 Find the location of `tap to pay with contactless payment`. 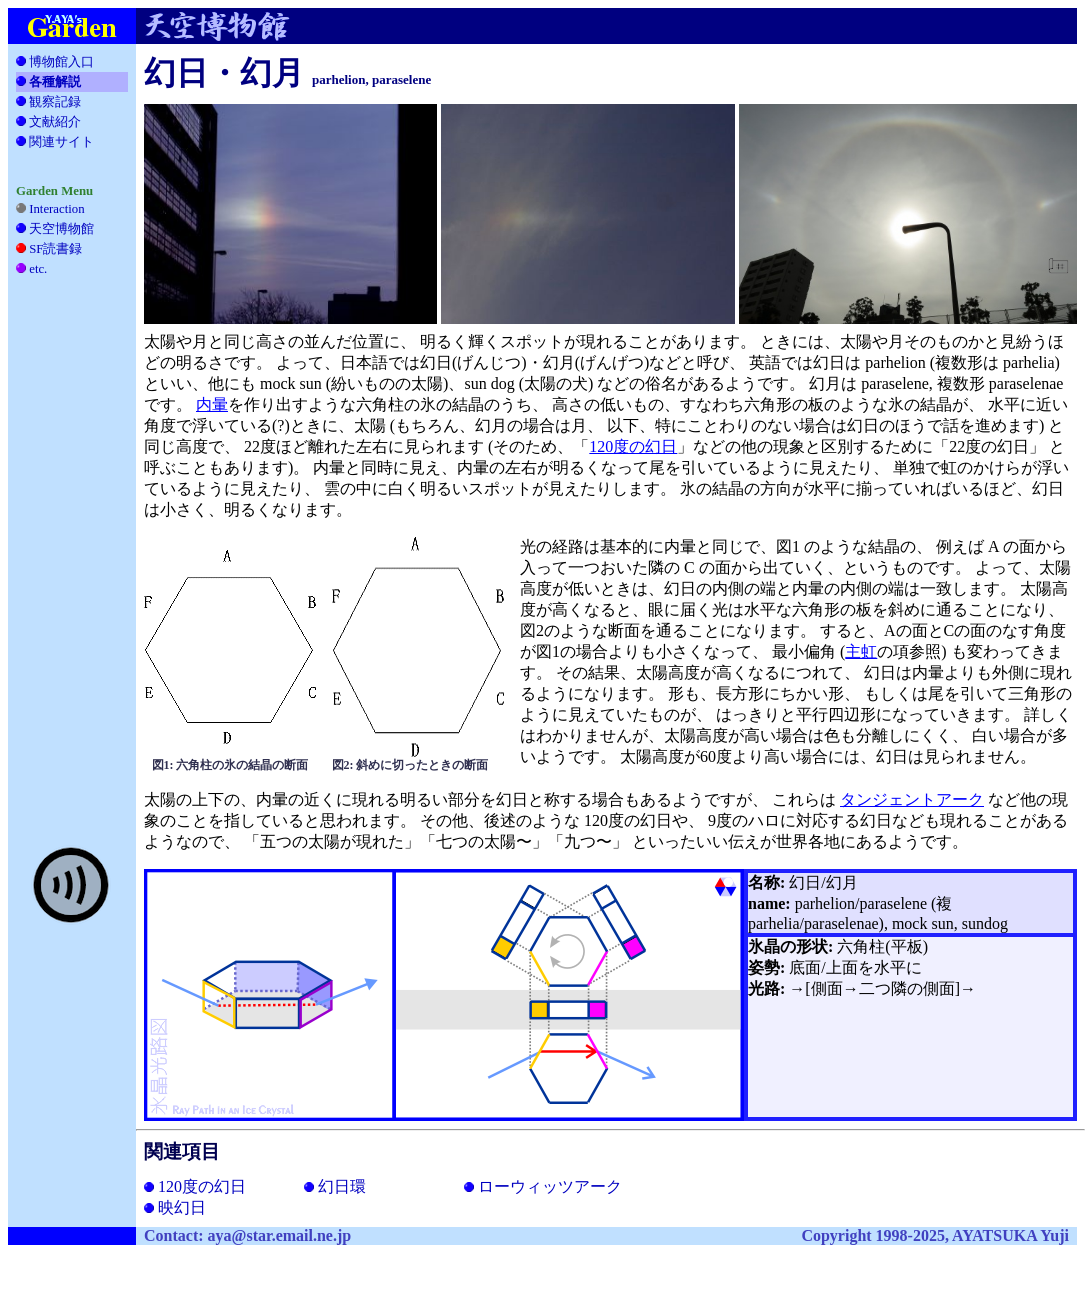

tap to pay with contactless payment is located at coordinates (71, 885).